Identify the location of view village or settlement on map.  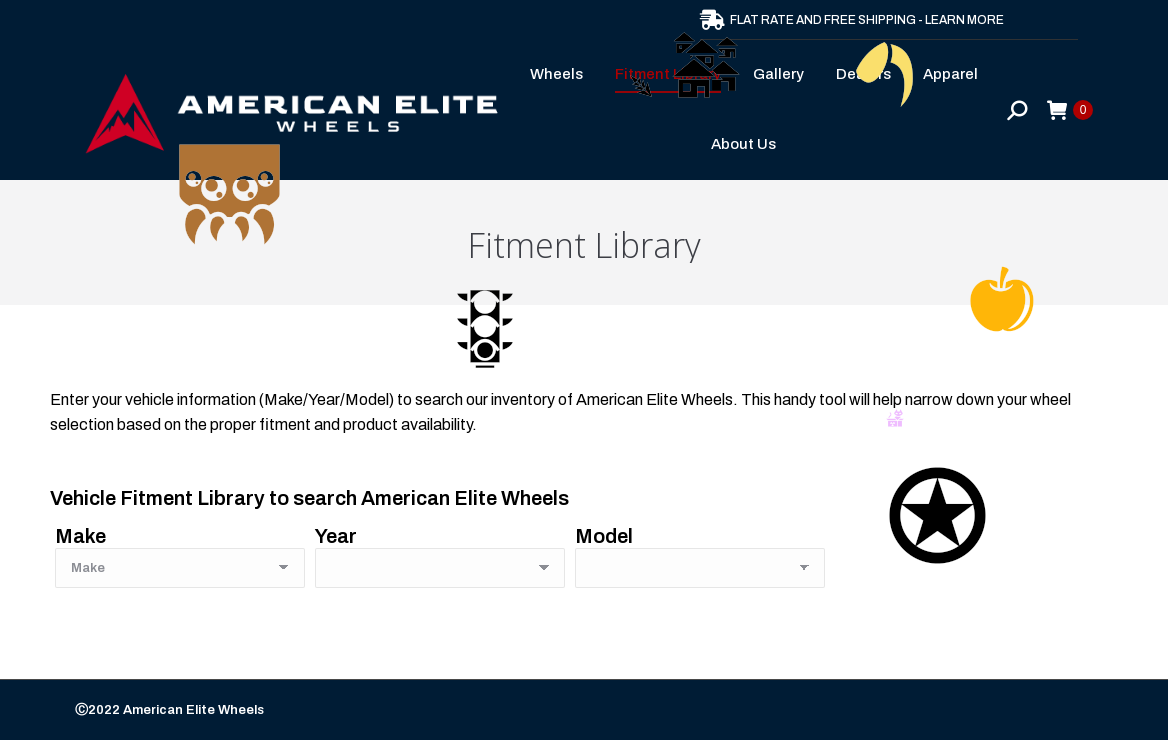
(706, 65).